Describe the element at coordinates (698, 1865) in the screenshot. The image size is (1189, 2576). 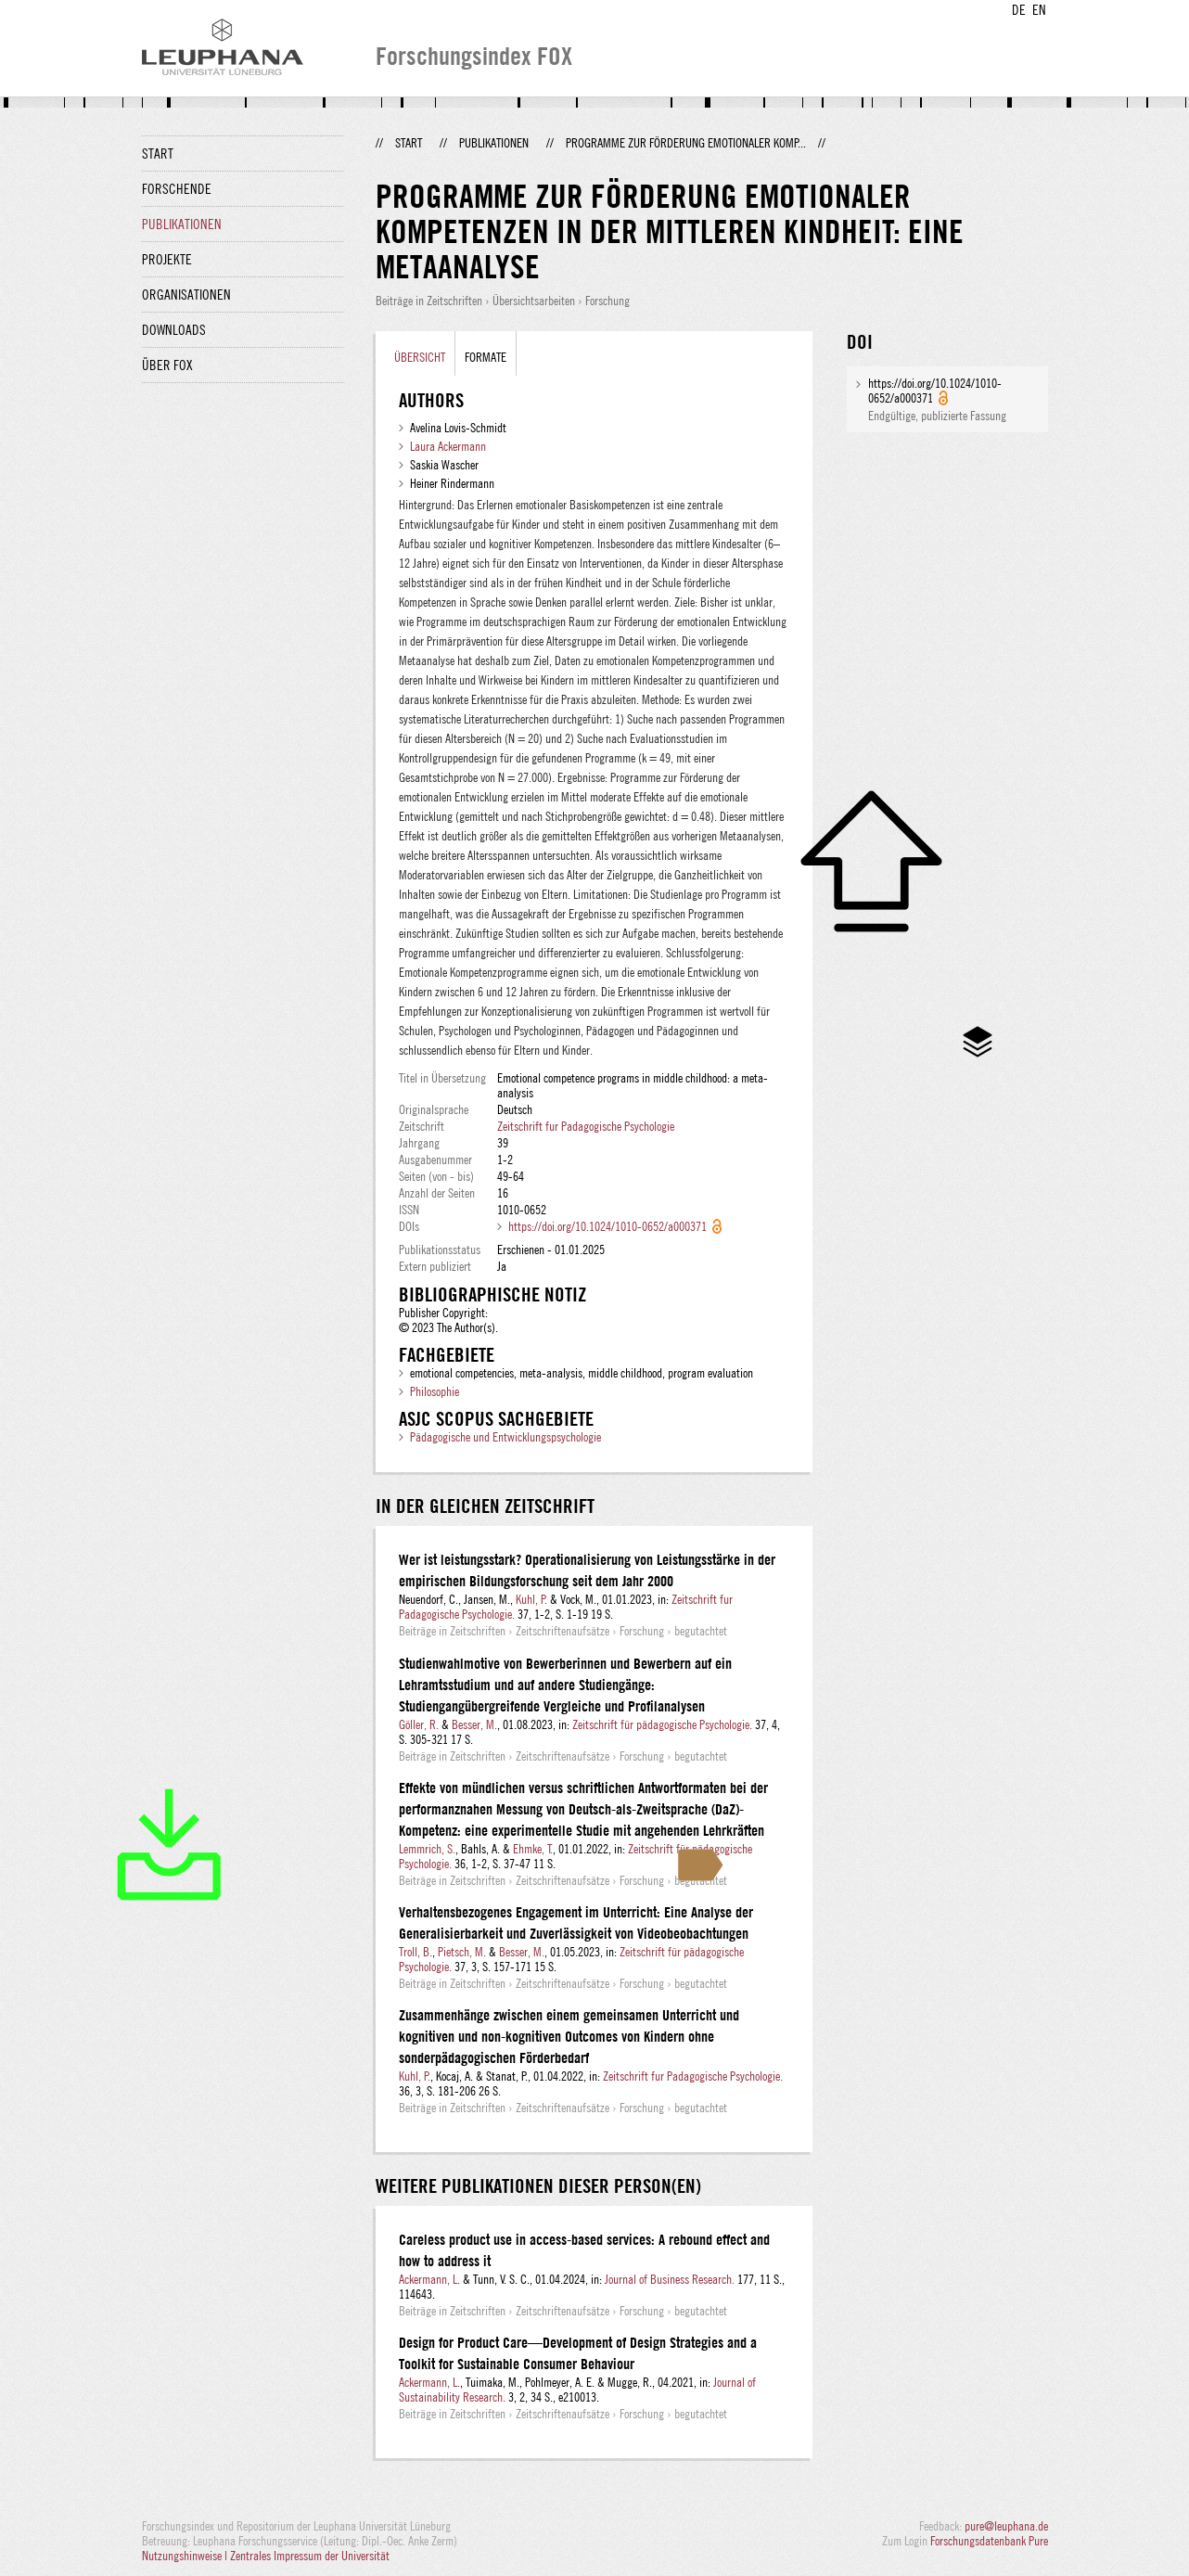
I see `add a tag or label to an item` at that location.